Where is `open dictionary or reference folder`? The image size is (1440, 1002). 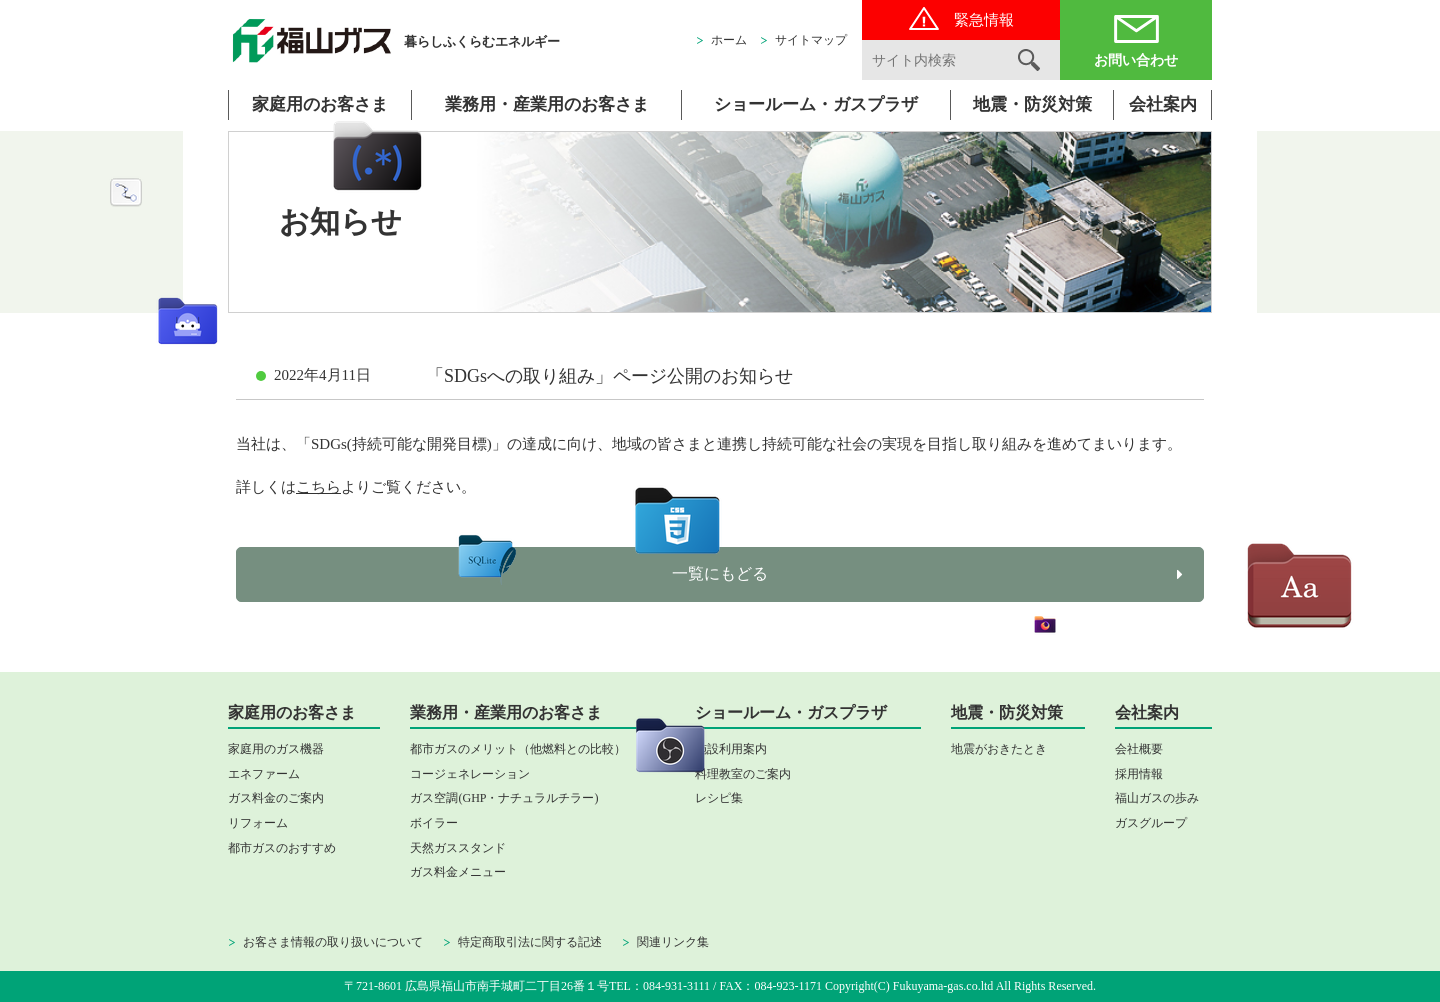 open dictionary or reference folder is located at coordinates (1299, 587).